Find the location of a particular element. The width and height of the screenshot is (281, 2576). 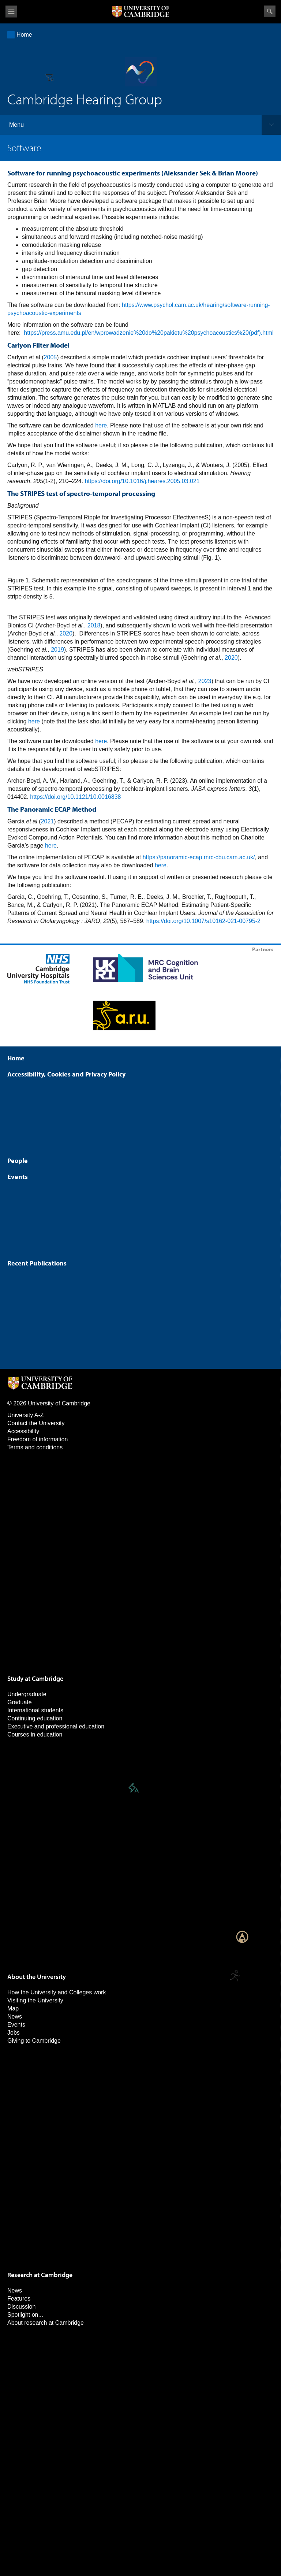

start a running or fitness activity is located at coordinates (235, 1975).